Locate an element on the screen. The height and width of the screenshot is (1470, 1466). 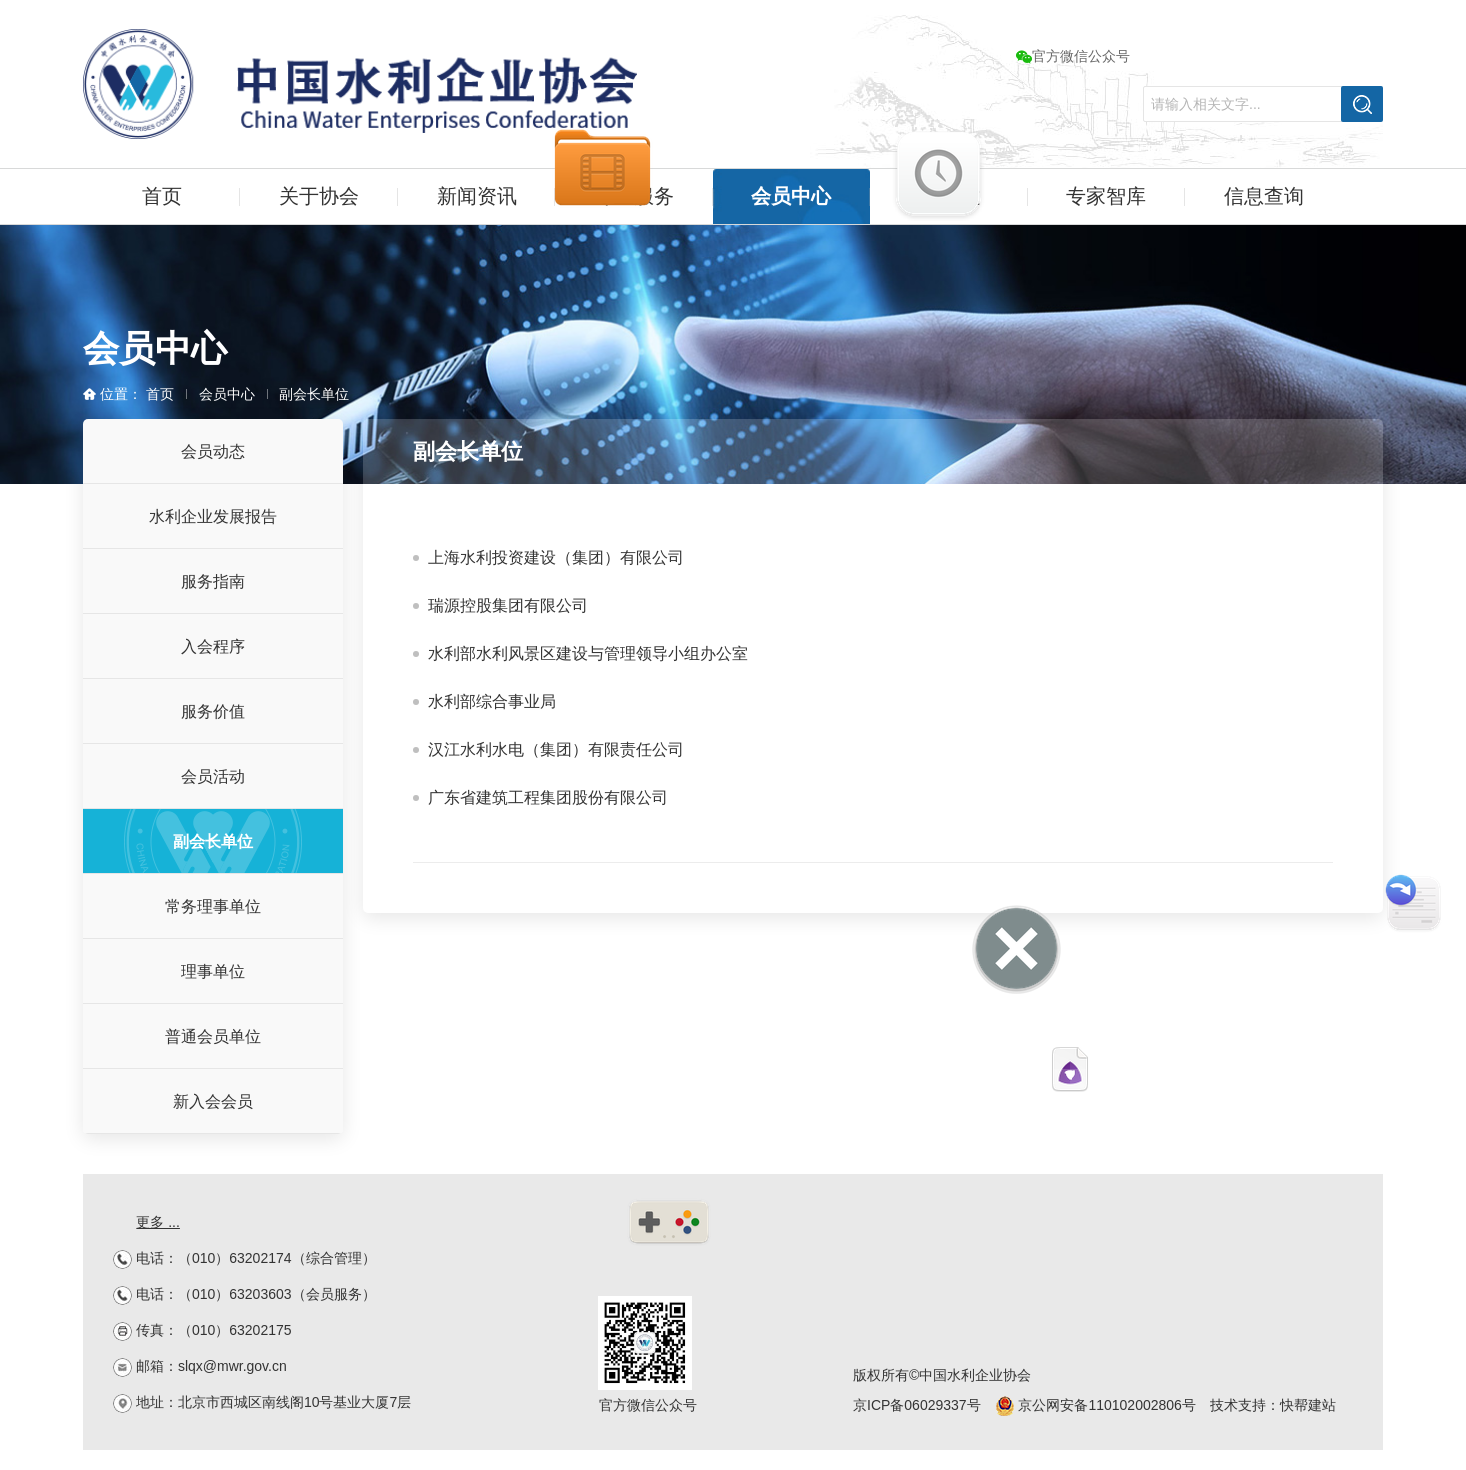
image is loading or processing is located at coordinates (938, 173).